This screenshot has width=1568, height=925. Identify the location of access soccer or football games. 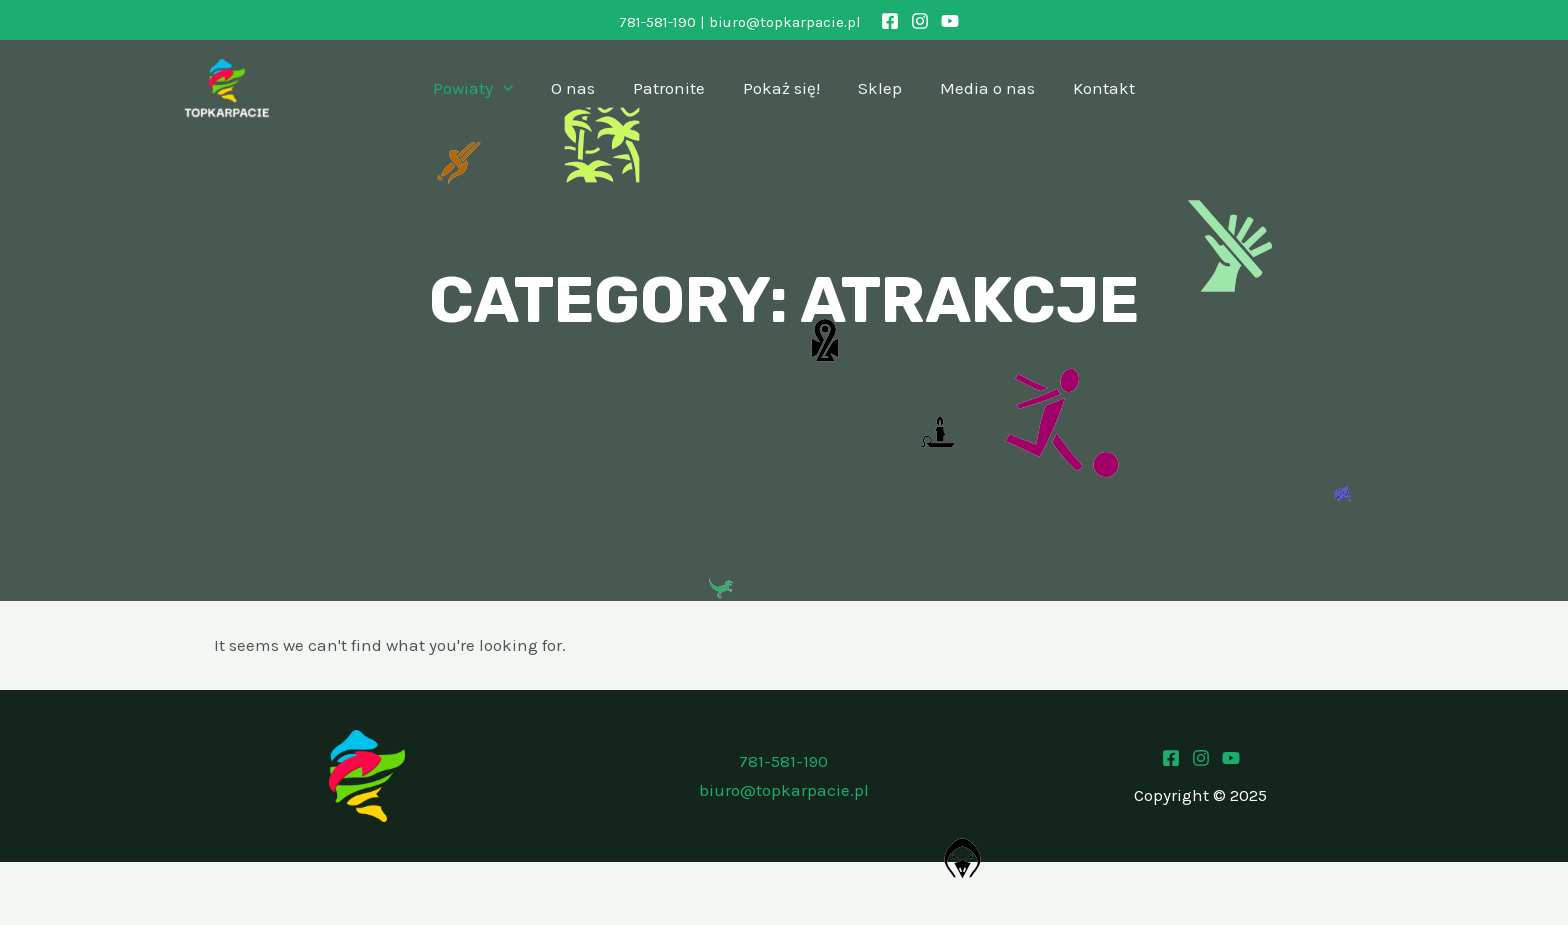
(1062, 423).